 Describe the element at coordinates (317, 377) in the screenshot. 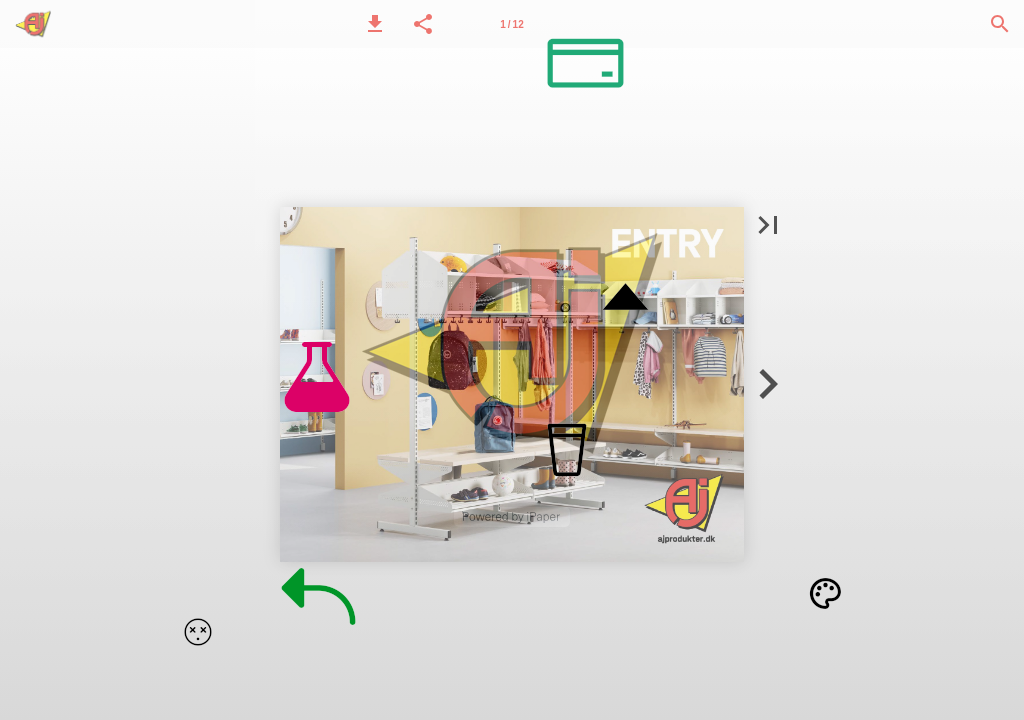

I see `access lab or experimental features` at that location.